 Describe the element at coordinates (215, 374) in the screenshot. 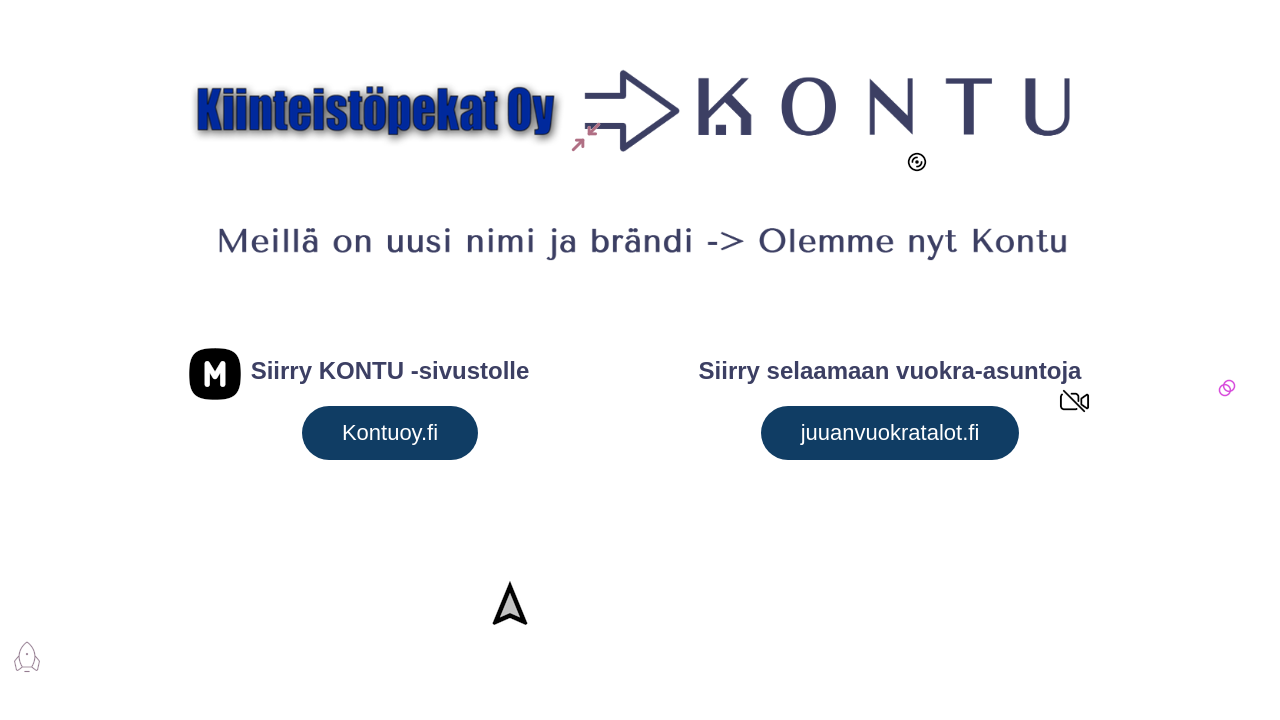

I see `access menu or main navigation` at that location.